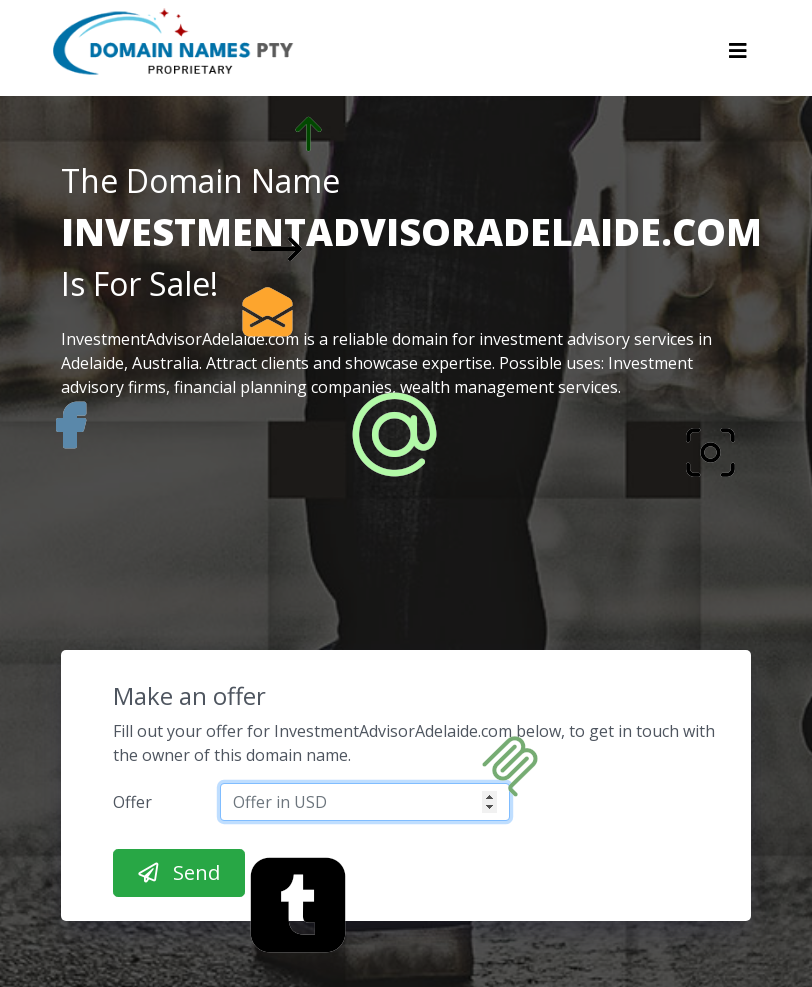  I want to click on connect with Facebook, so click(70, 425).